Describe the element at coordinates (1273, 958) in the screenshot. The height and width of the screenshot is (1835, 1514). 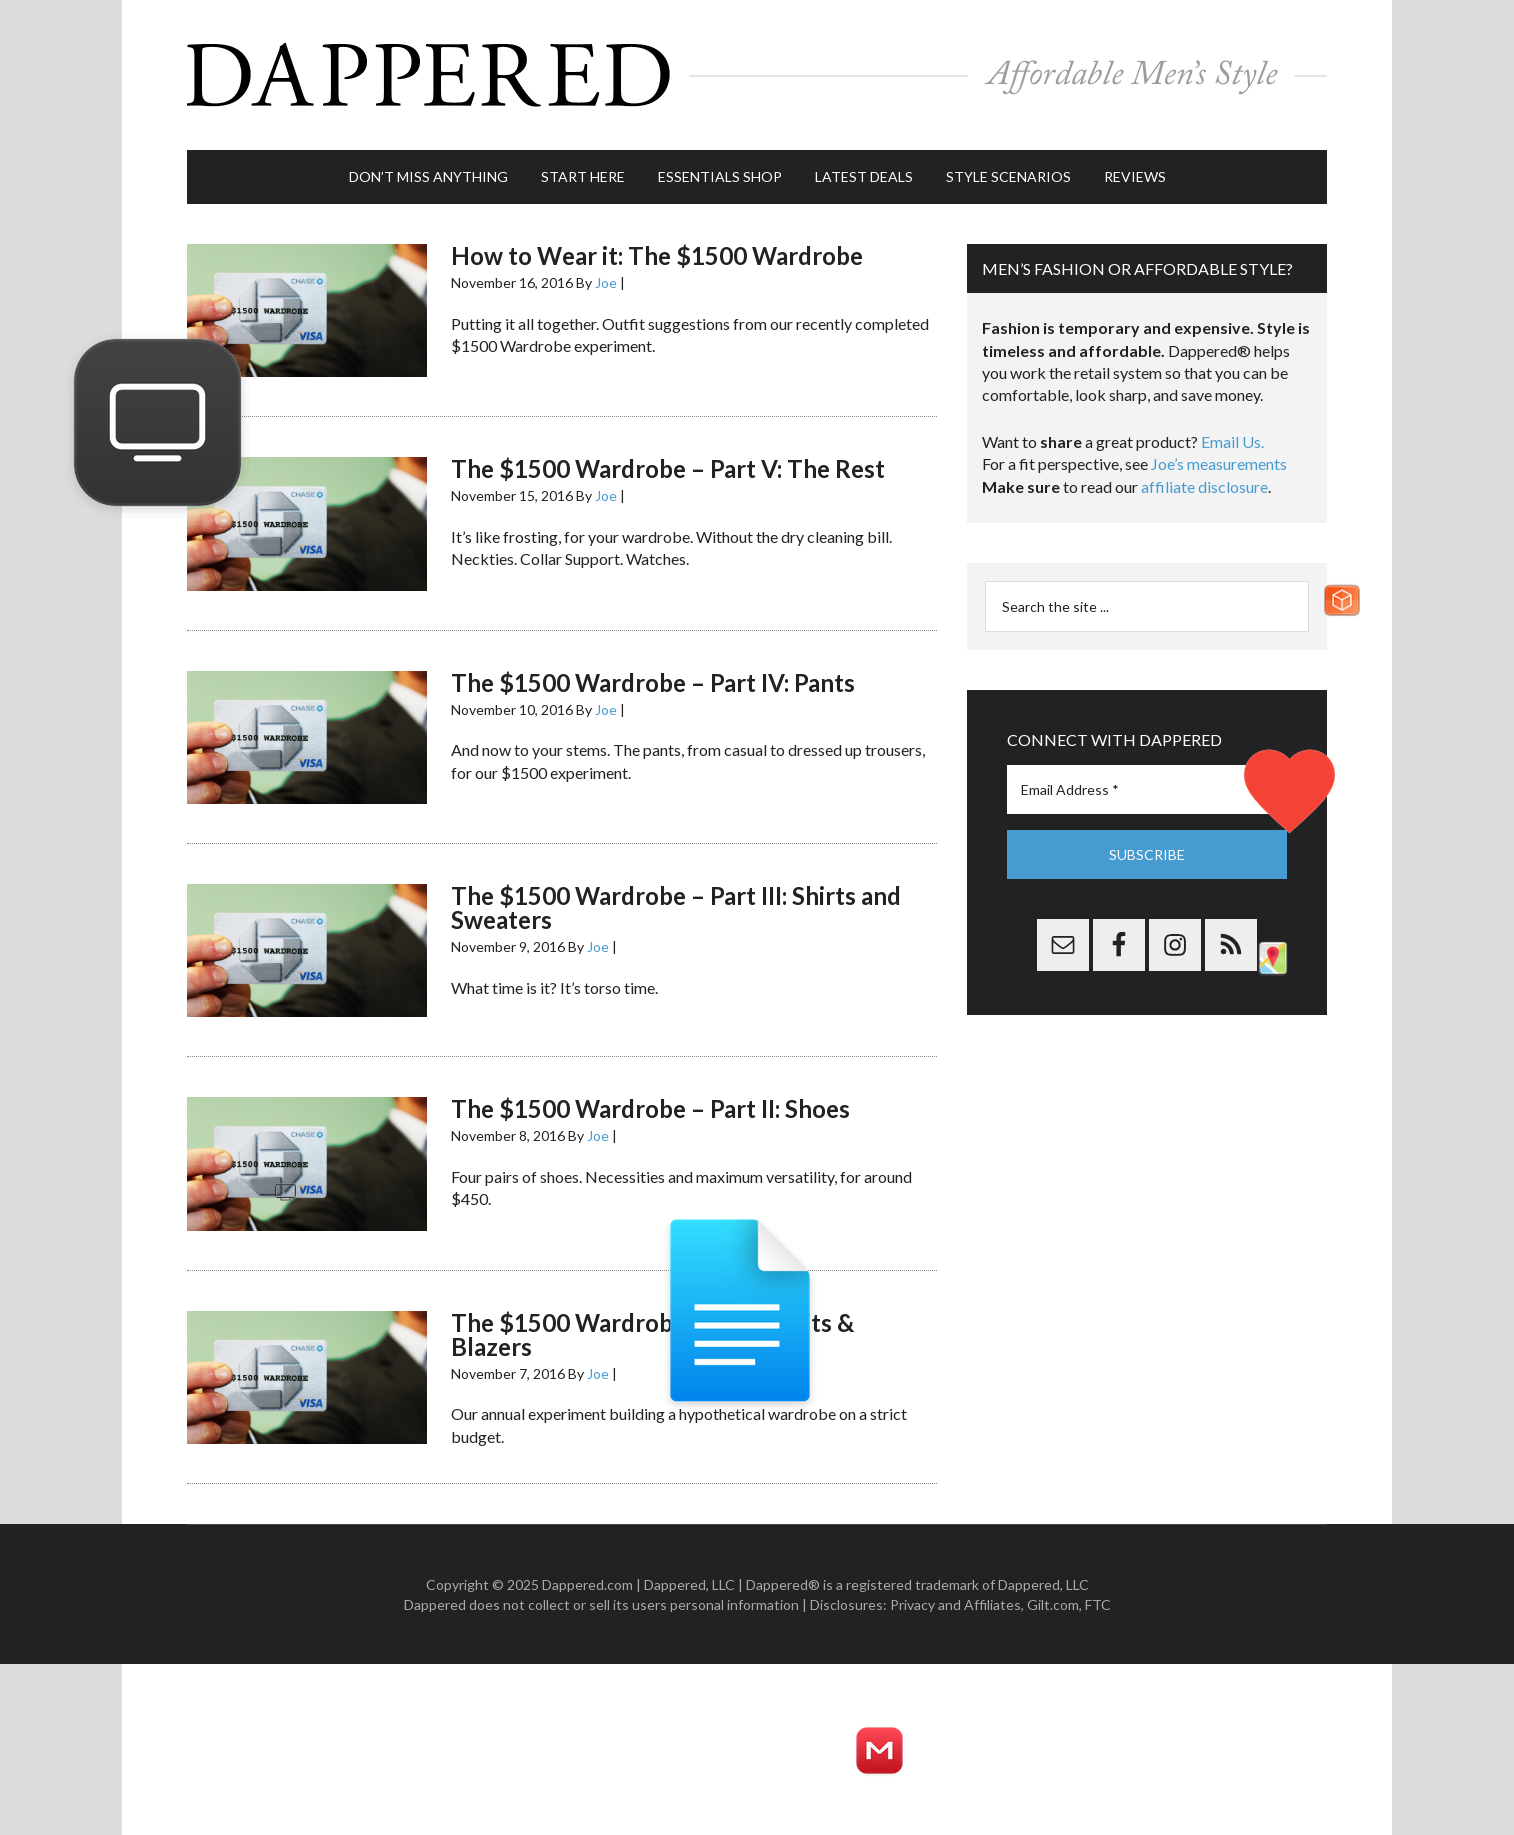
I see `a geo+json geographic data file` at that location.